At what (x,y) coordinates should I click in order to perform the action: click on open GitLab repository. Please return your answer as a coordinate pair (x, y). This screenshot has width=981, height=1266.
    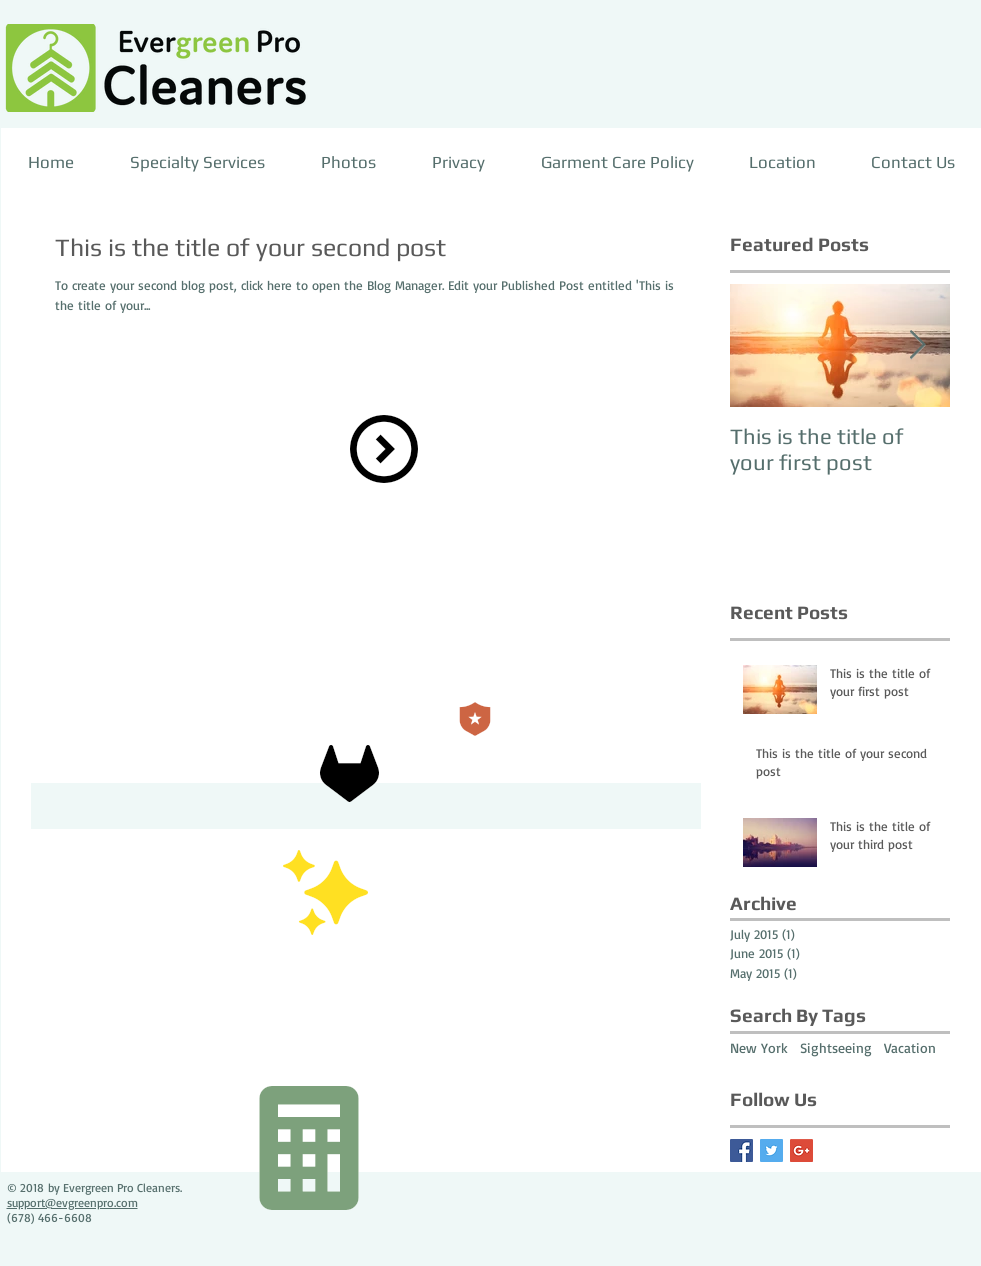
    Looking at the image, I should click on (349, 773).